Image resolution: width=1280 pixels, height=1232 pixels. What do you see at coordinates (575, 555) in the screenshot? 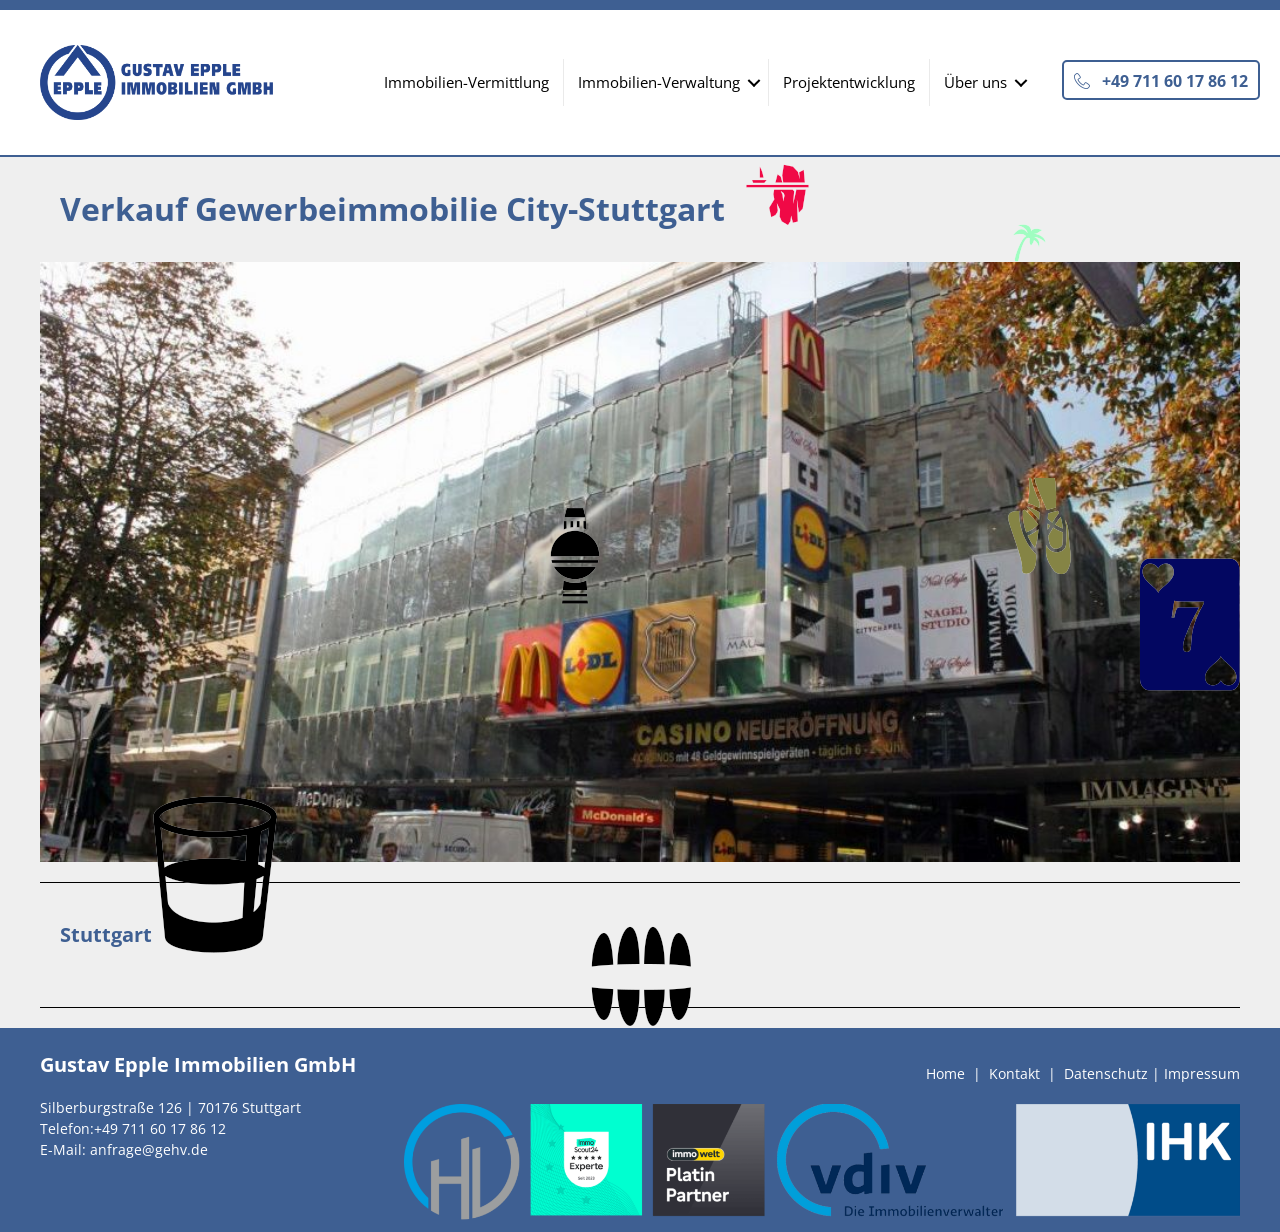
I see `access broadcast or streaming settings` at bounding box center [575, 555].